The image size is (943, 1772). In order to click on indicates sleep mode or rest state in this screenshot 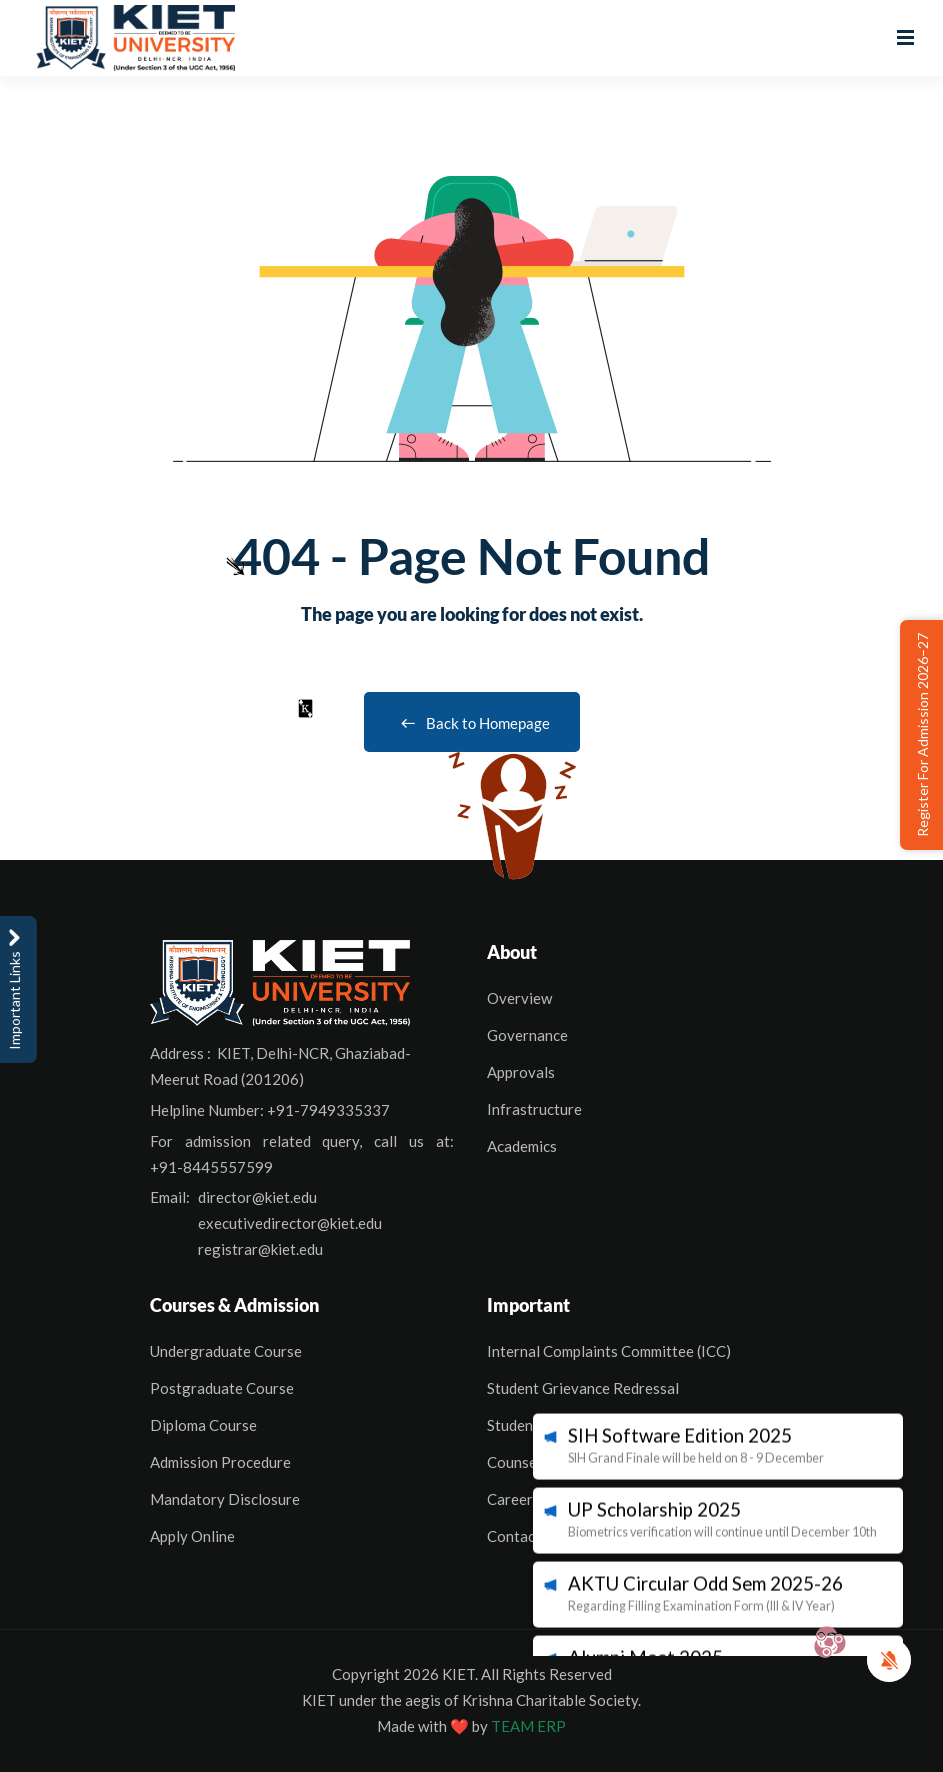, I will do `click(513, 816)`.